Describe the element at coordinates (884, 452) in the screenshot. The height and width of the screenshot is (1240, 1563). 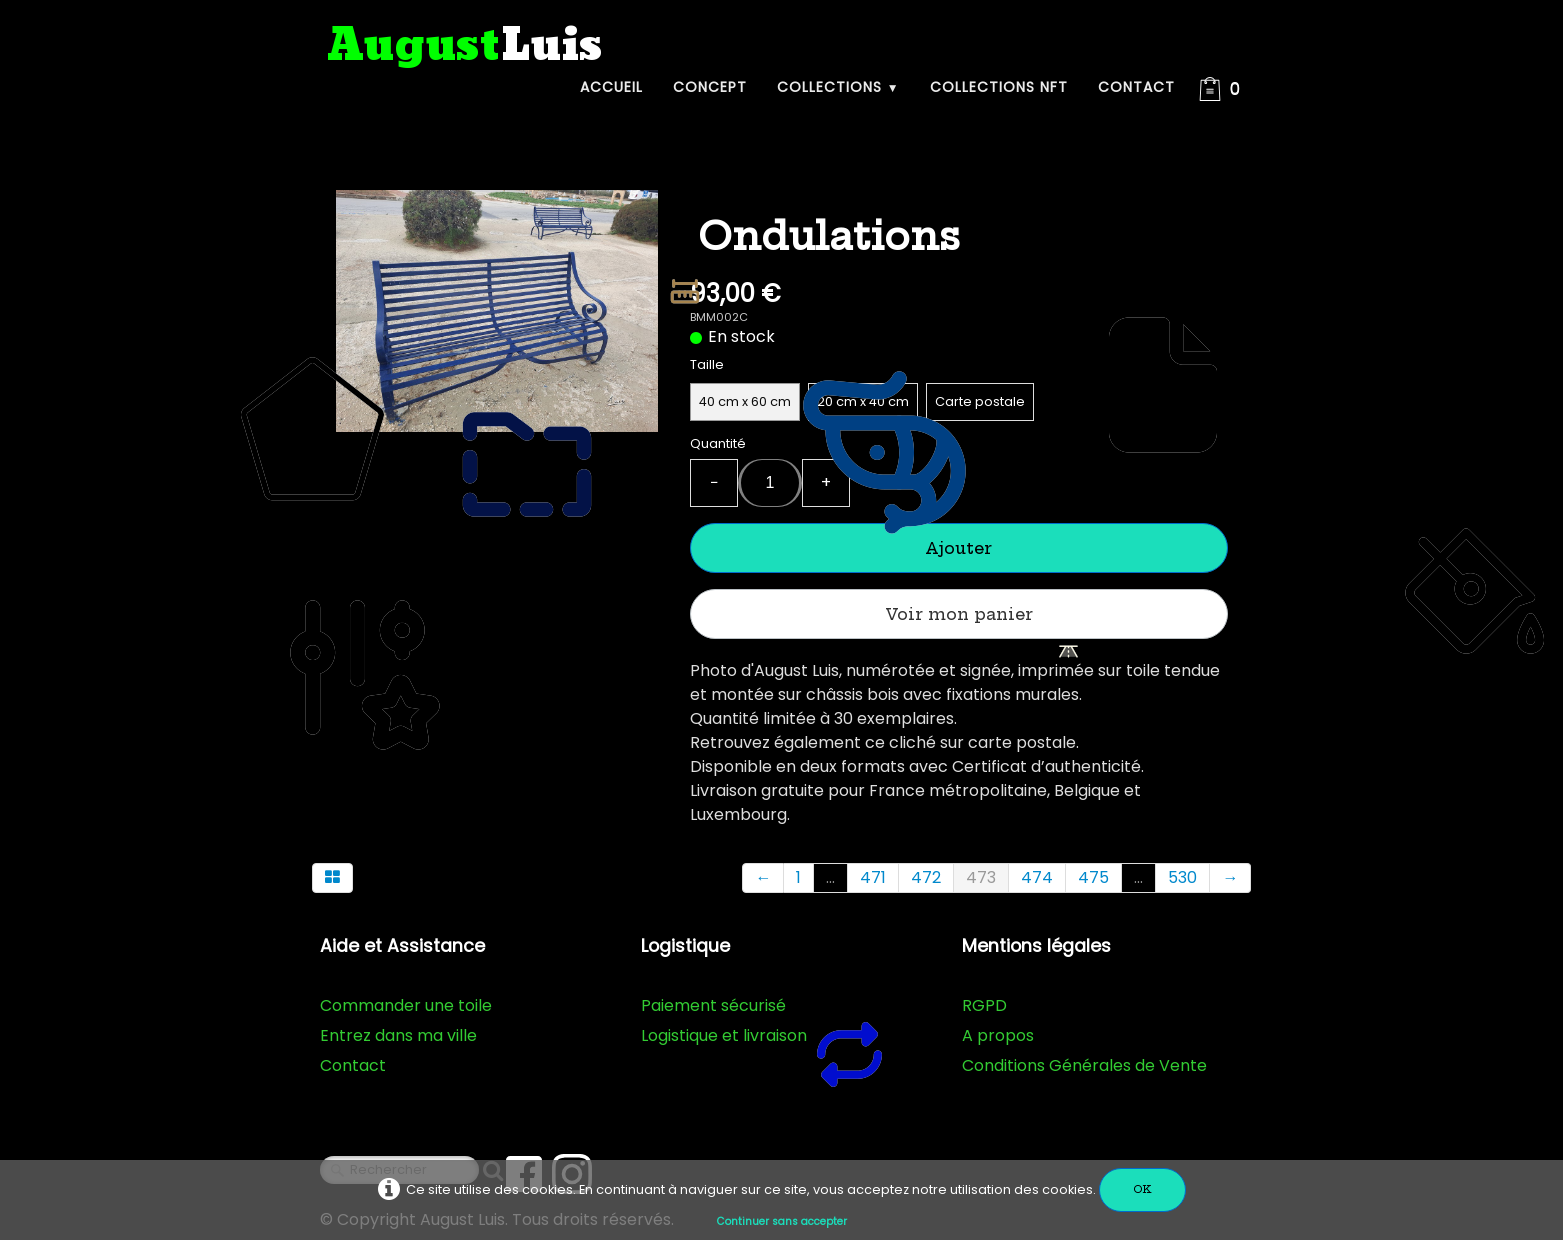
I see `indicates seafood or shellfish menu category` at that location.